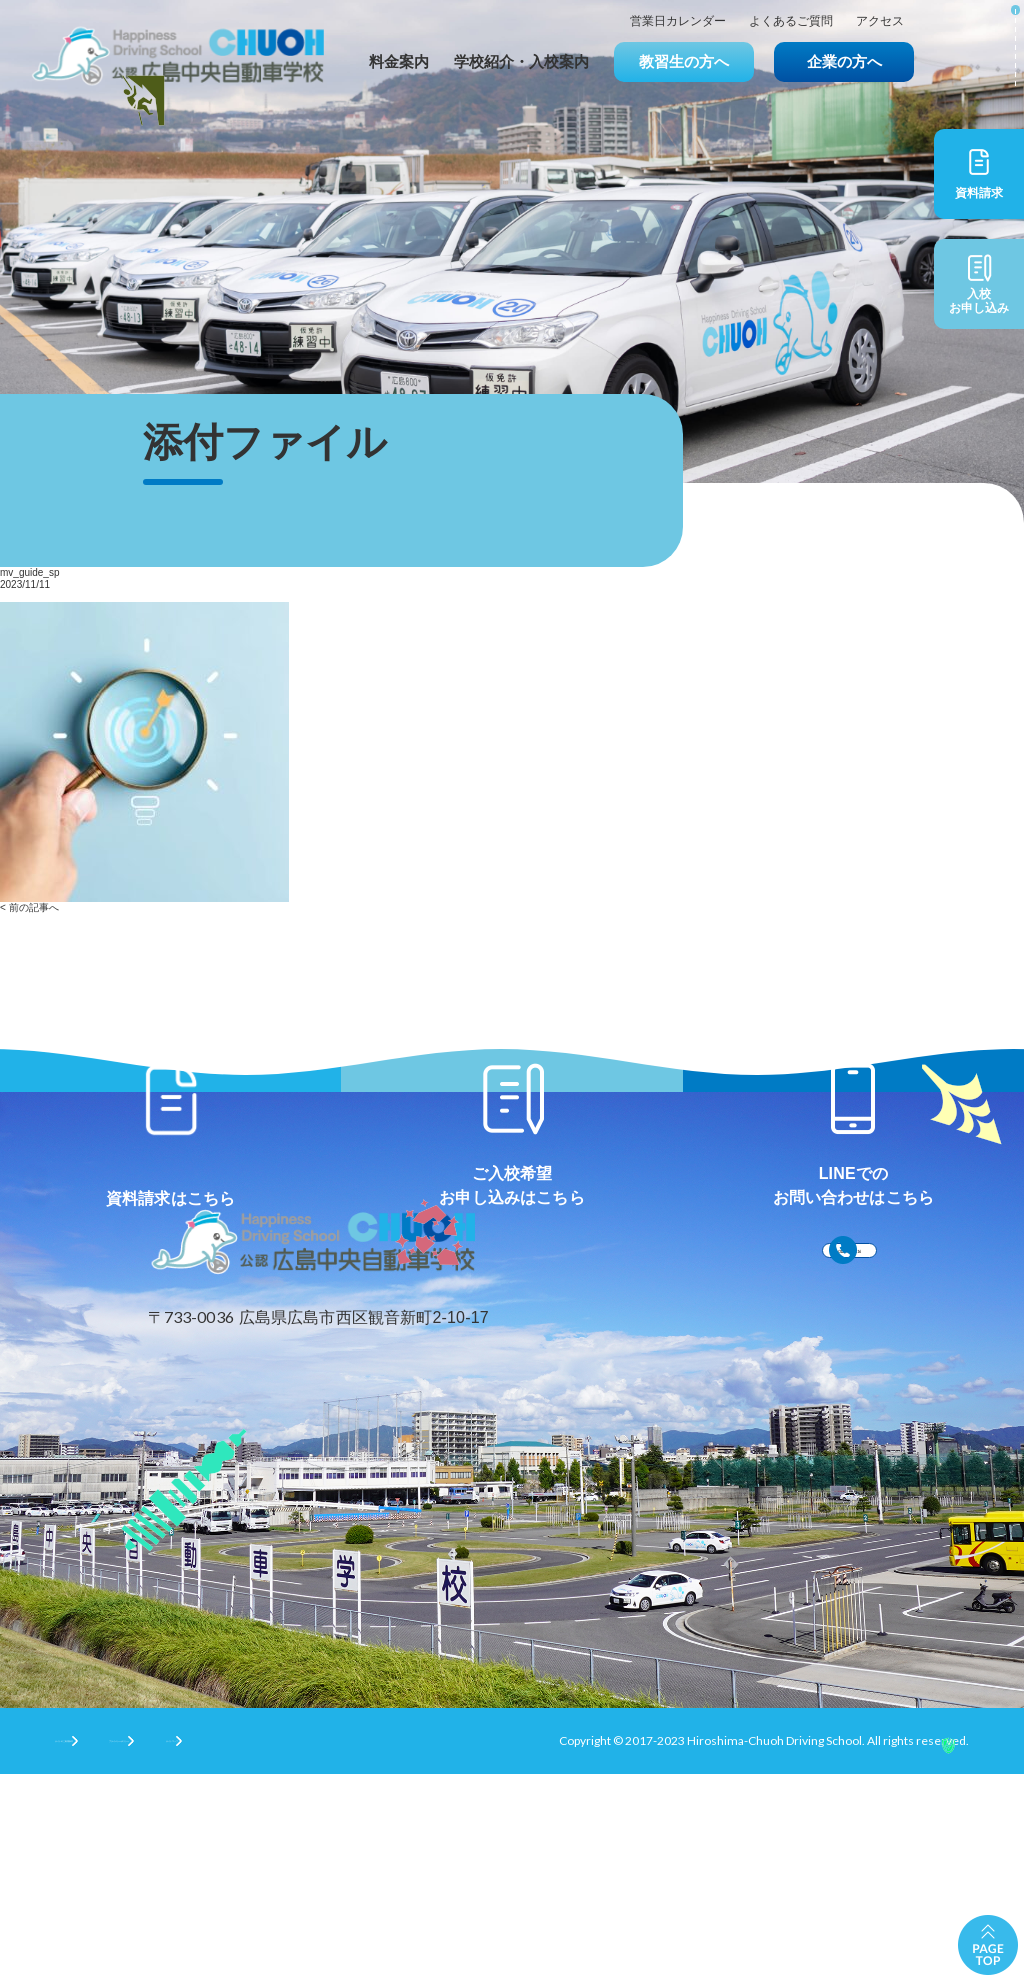 Image resolution: width=1024 pixels, height=1986 pixels. What do you see at coordinates (184, 1490) in the screenshot?
I see `view engine or vehicle diagnostics` at bounding box center [184, 1490].